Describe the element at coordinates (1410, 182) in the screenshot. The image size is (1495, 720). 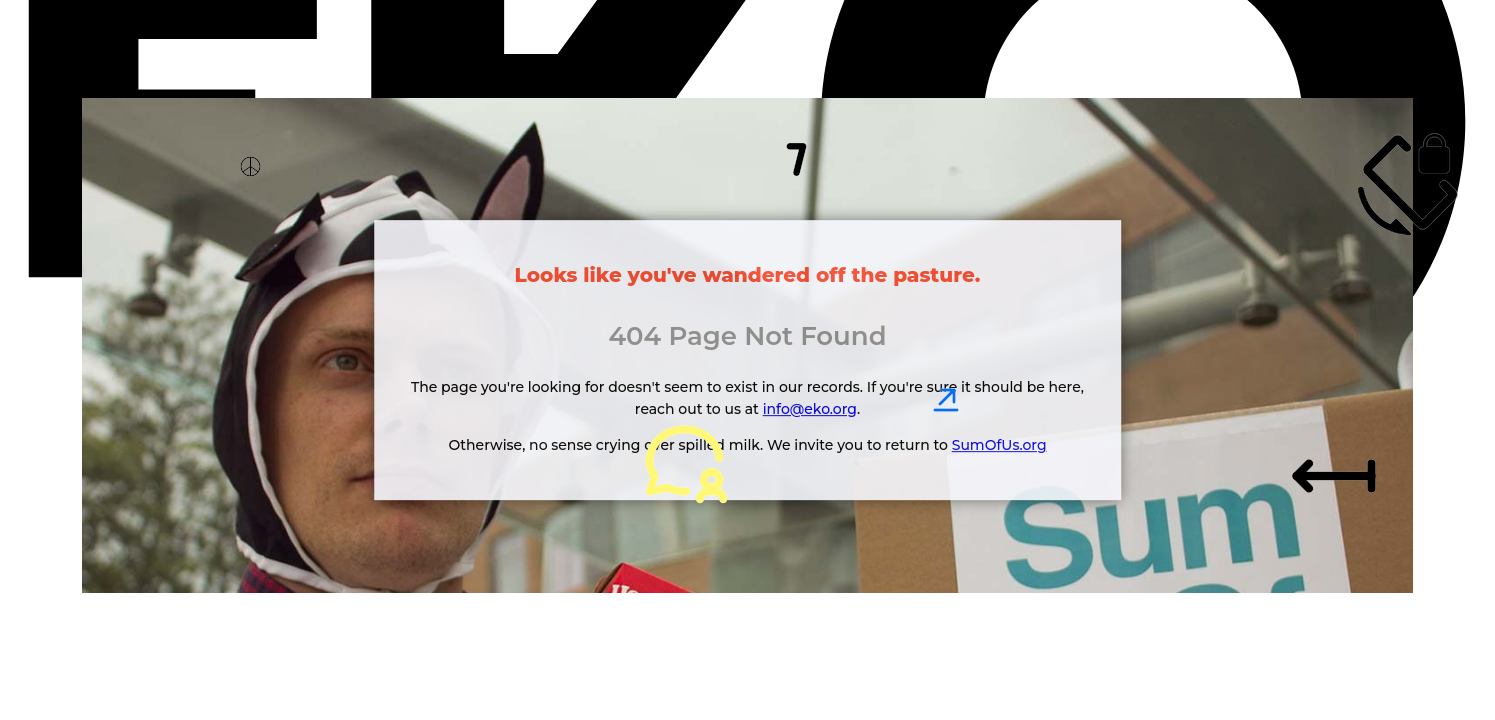
I see `lock screen rotation to current orientation` at that location.